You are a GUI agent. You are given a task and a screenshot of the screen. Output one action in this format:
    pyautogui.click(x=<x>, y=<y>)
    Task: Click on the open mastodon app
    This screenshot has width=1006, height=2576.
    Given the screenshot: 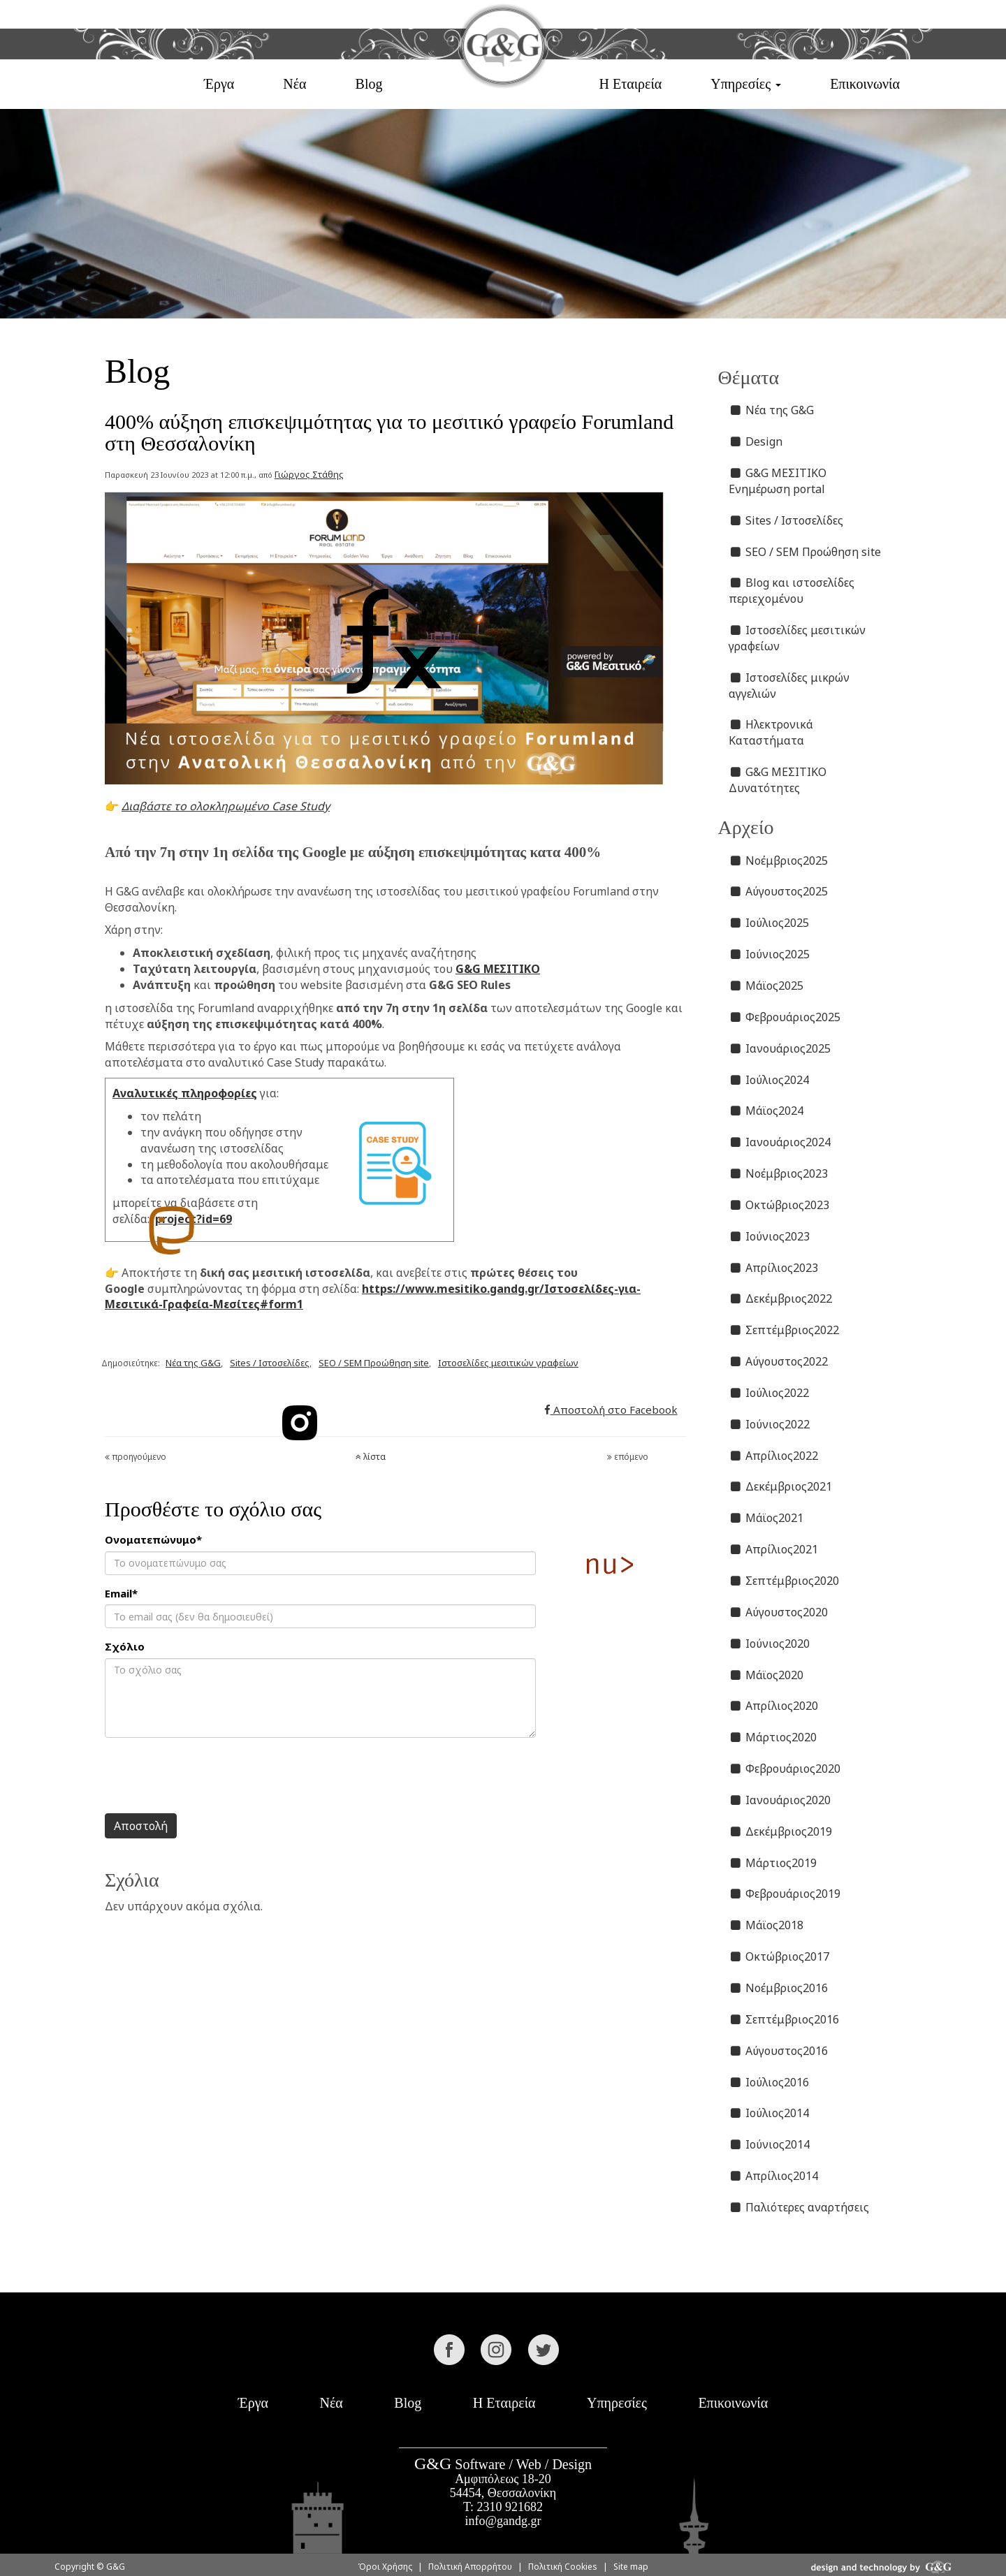 What is the action you would take?
    pyautogui.click(x=170, y=1230)
    